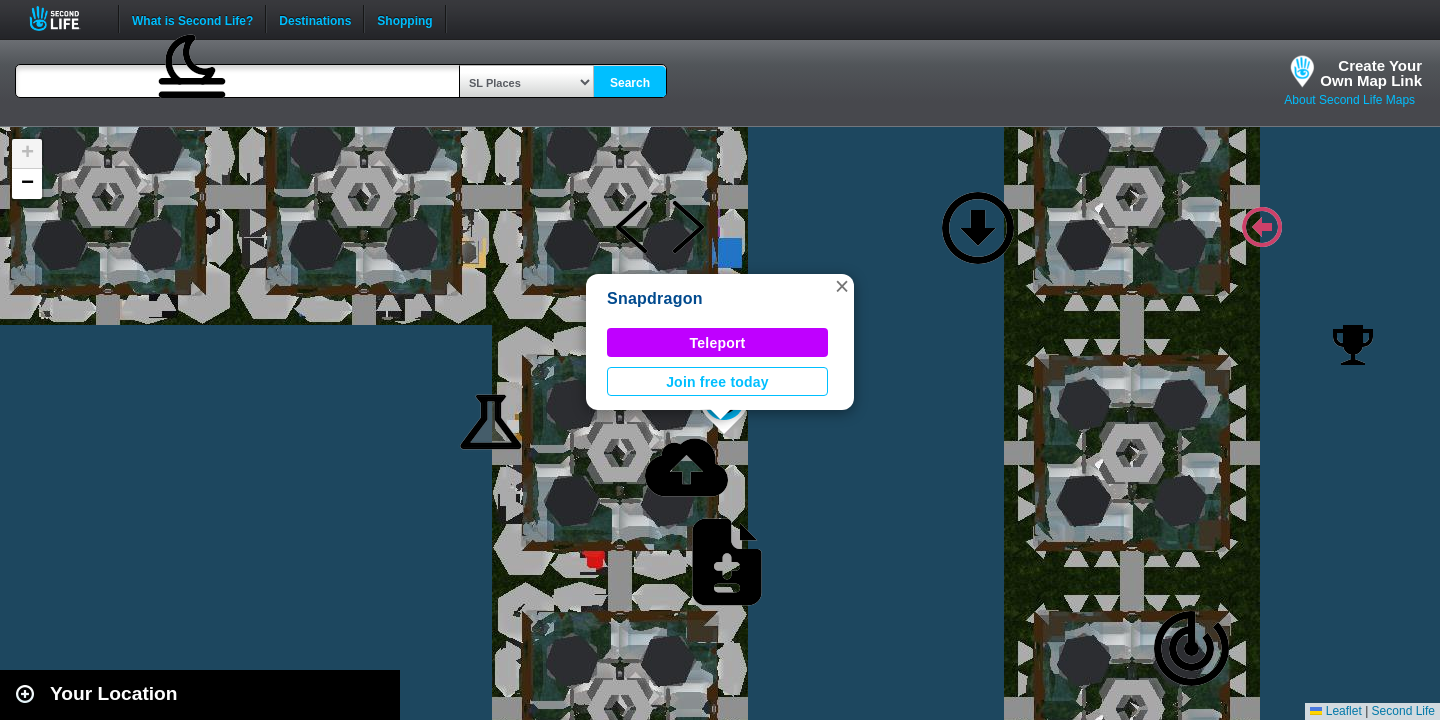  I want to click on upload file to cloud storage, so click(686, 467).